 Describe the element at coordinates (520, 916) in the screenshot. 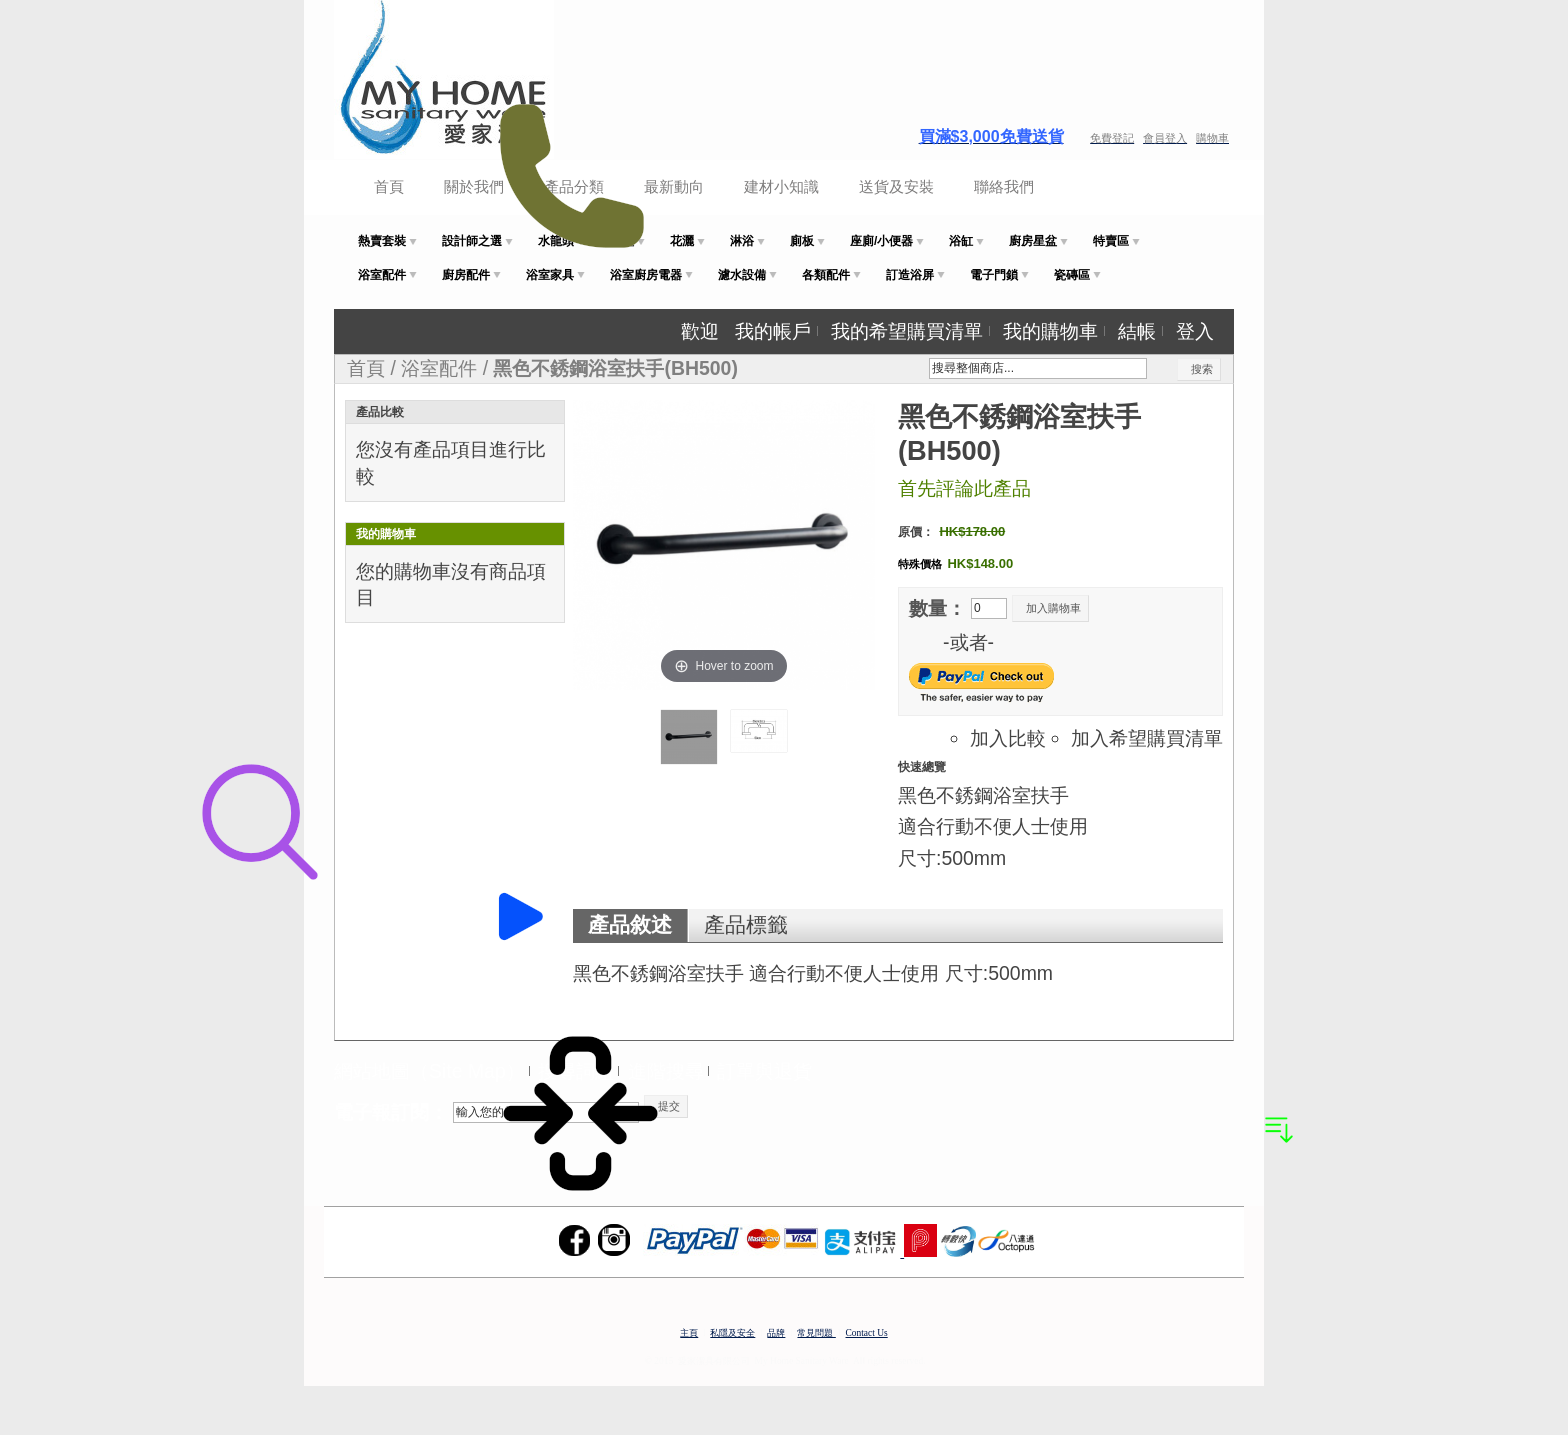

I see `play media or video content` at that location.